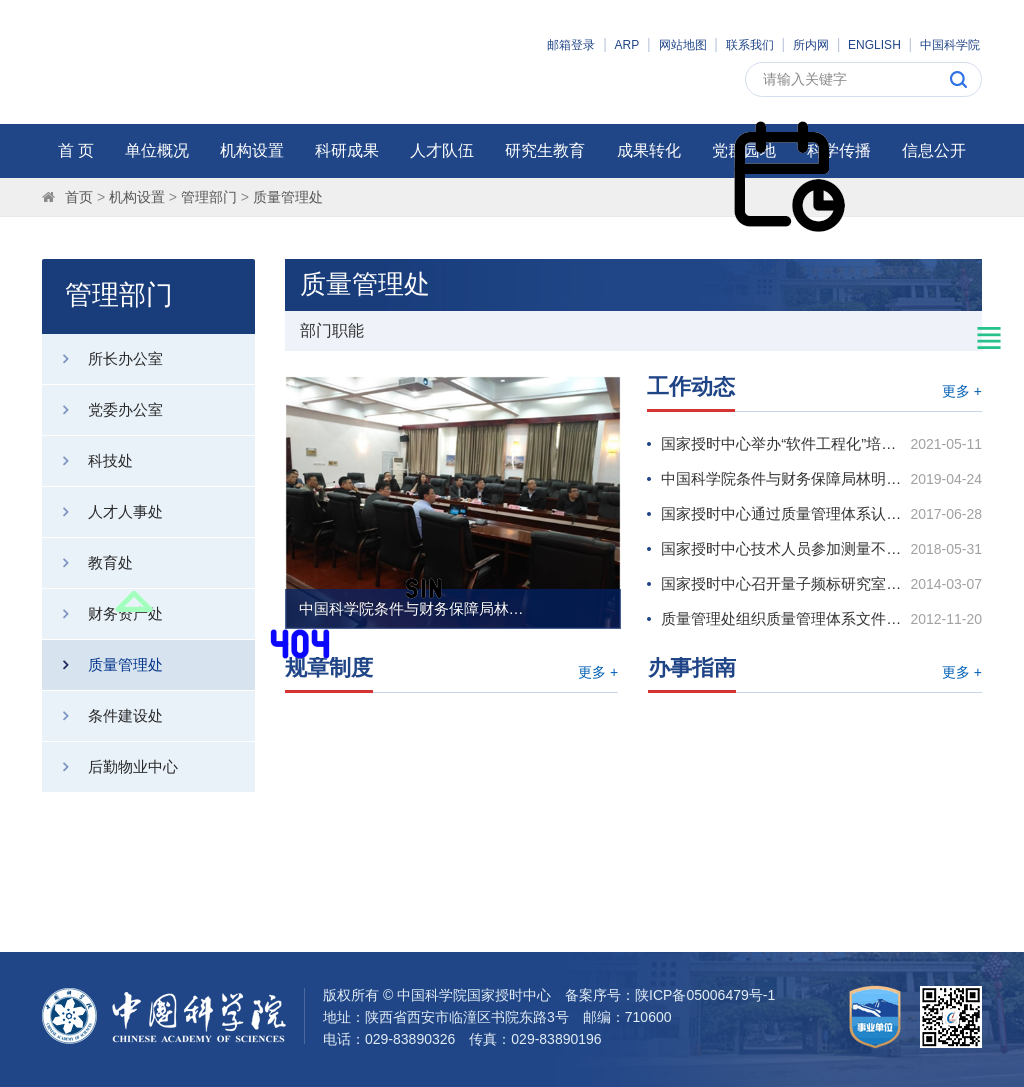  What do you see at coordinates (989, 338) in the screenshot?
I see `open navigation menu` at bounding box center [989, 338].